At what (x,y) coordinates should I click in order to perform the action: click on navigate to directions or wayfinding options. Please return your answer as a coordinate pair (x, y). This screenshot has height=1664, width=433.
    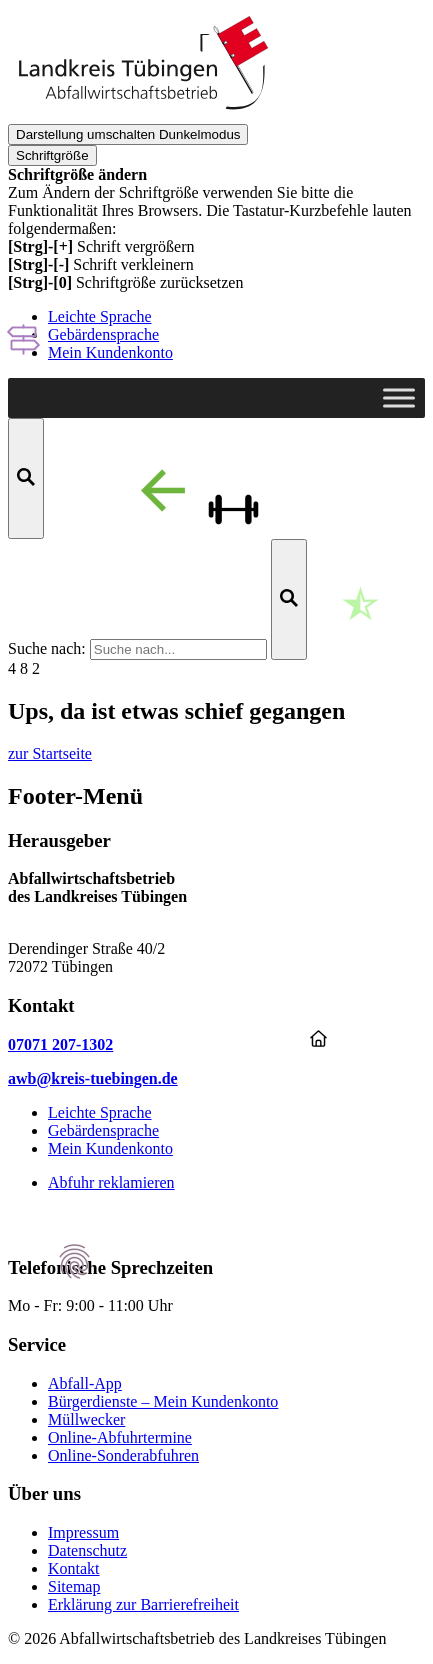
    Looking at the image, I should click on (23, 339).